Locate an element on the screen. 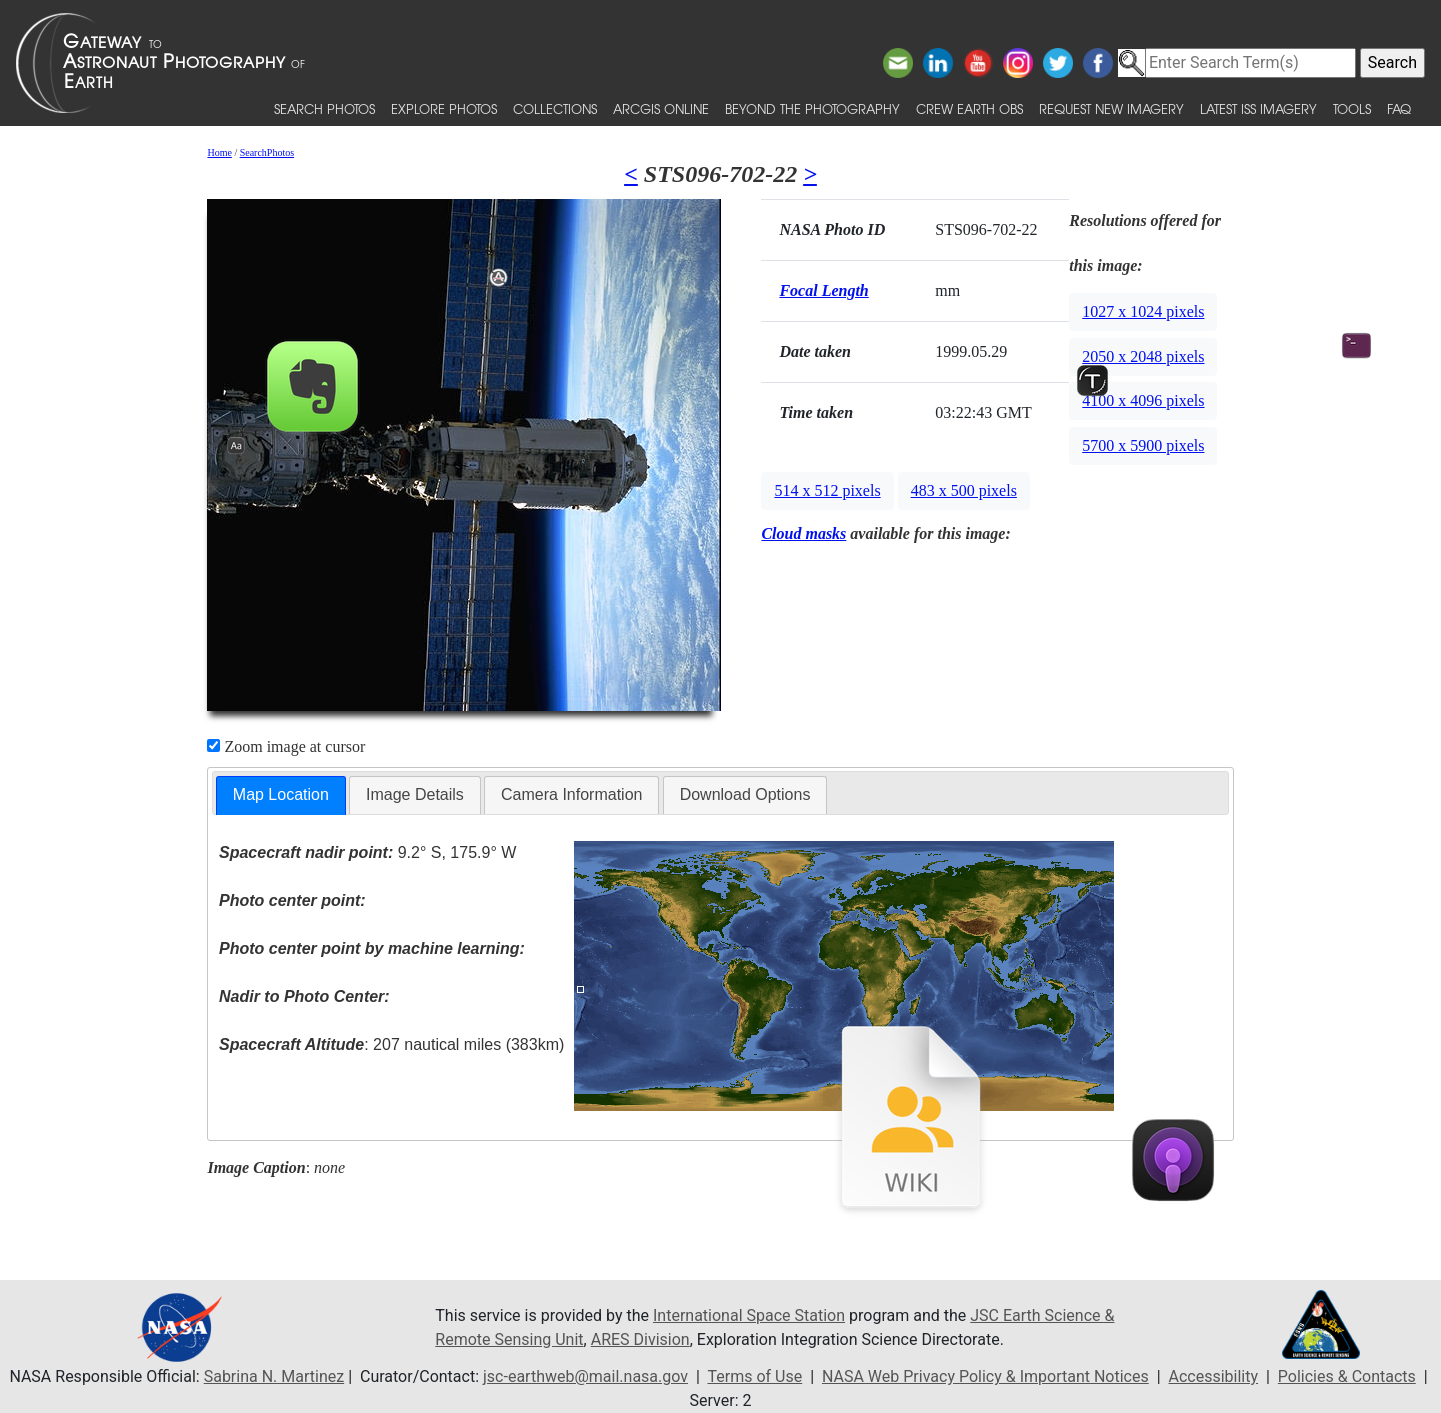  open the podcasts app is located at coordinates (1173, 1160).